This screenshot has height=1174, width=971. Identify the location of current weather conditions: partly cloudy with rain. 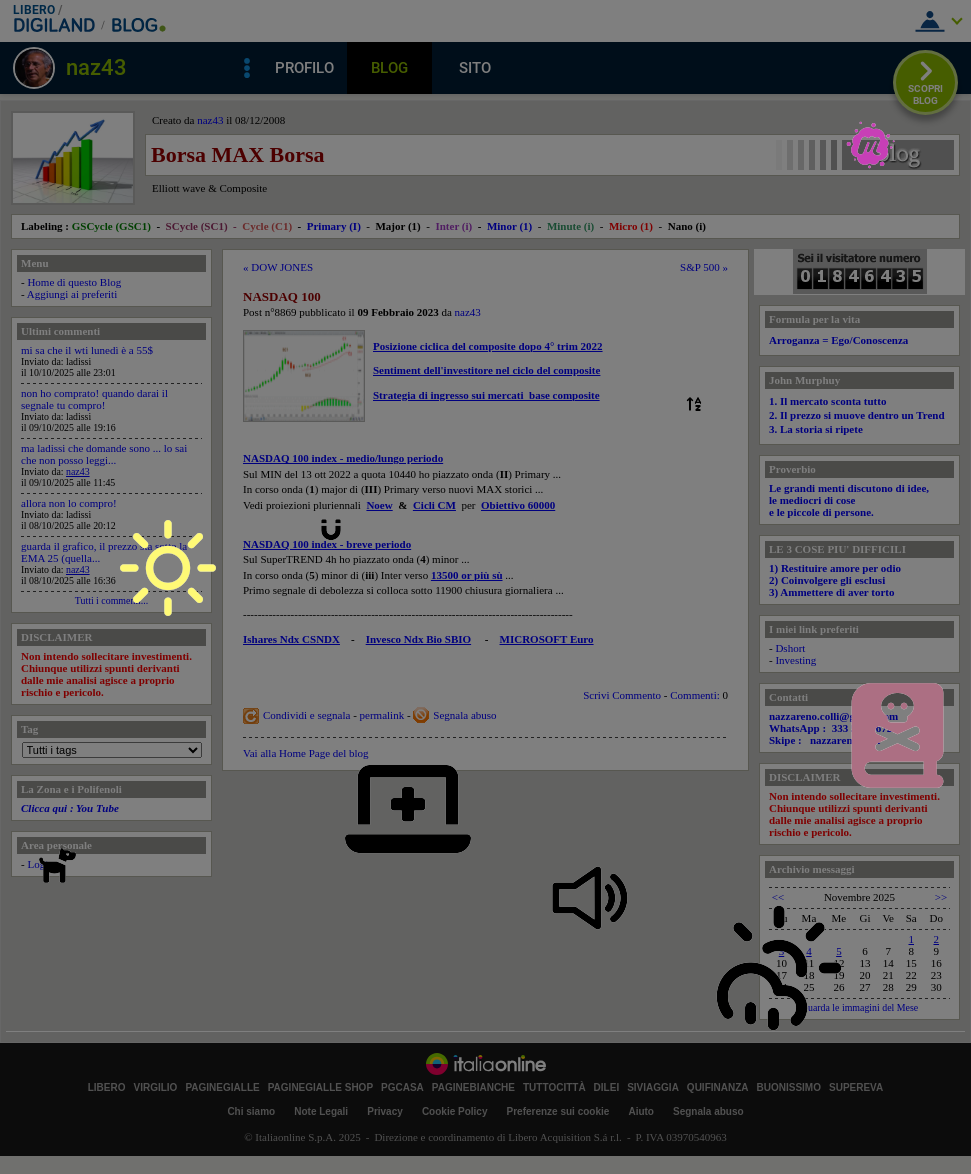
(779, 968).